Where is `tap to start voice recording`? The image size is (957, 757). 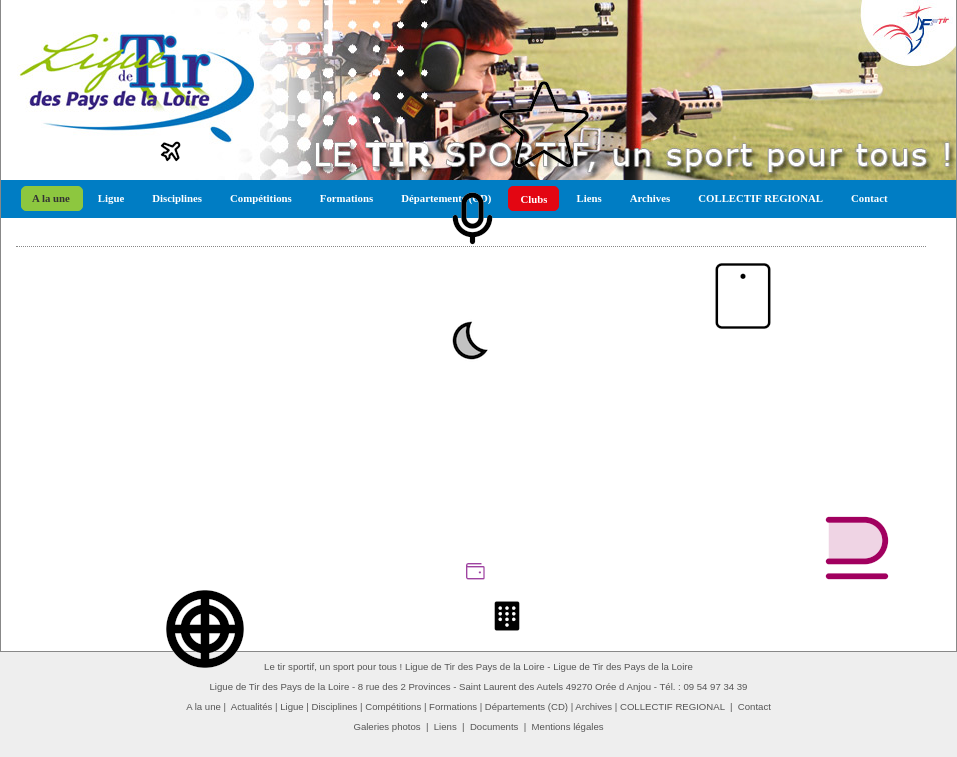 tap to start voice recording is located at coordinates (472, 217).